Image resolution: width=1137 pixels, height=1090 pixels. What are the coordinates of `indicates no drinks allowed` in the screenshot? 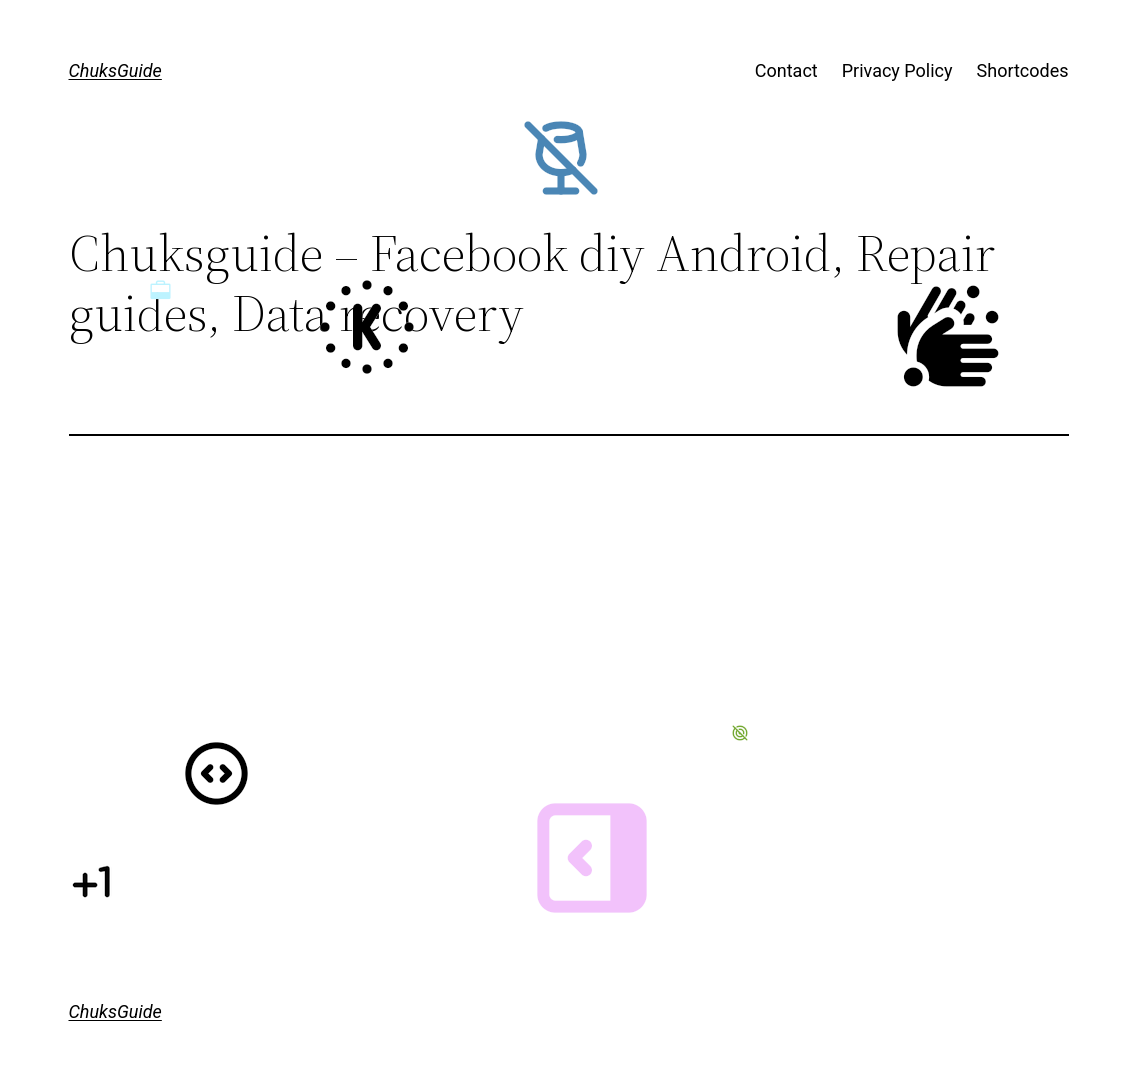 It's located at (561, 158).